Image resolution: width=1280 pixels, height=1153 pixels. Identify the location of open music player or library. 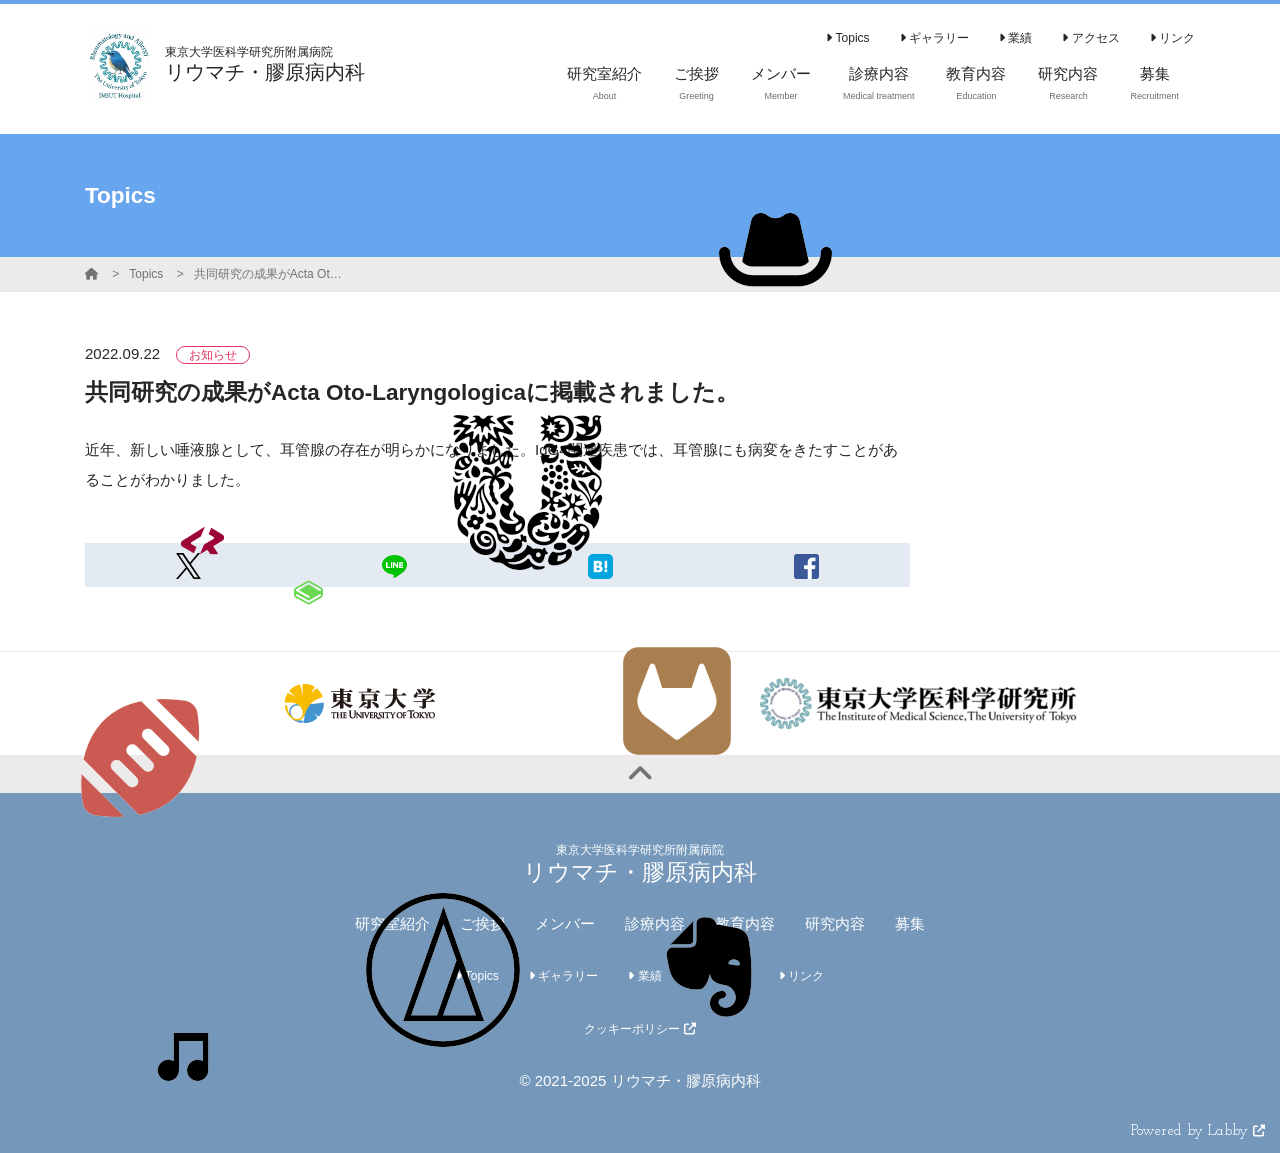
(187, 1057).